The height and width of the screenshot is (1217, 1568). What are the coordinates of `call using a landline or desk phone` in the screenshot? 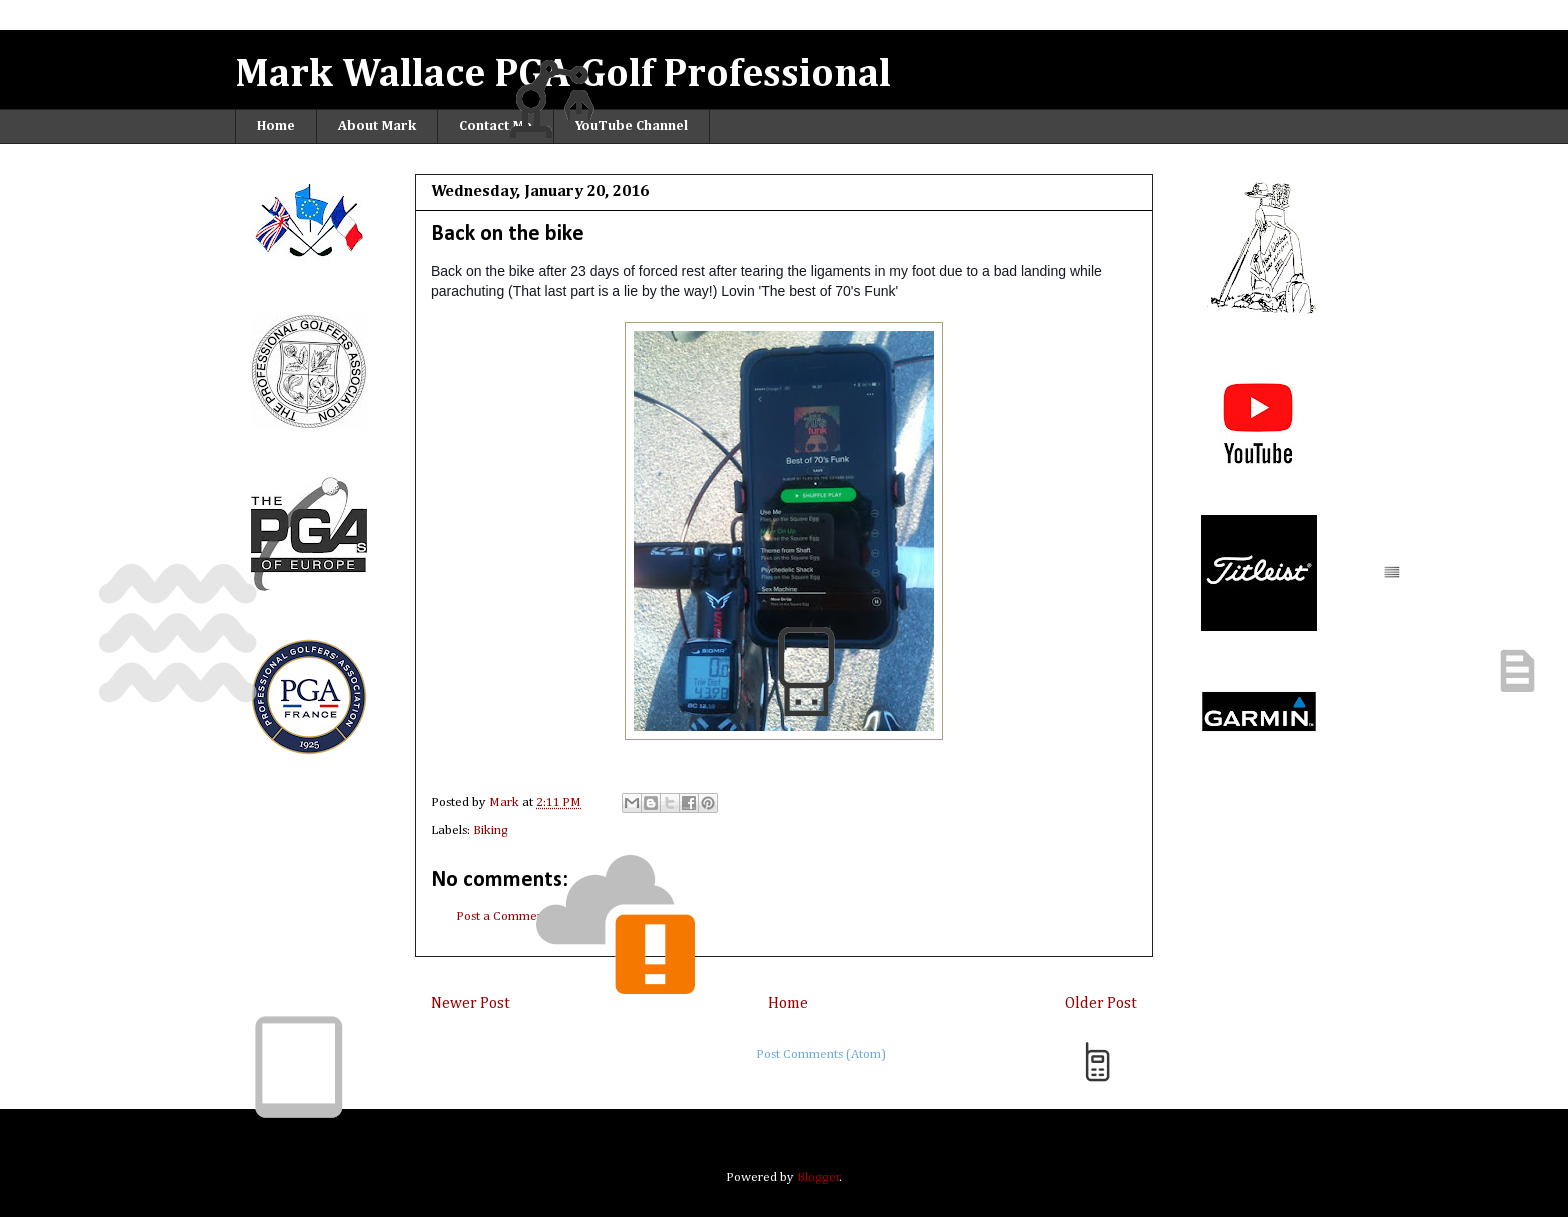 It's located at (1099, 1063).